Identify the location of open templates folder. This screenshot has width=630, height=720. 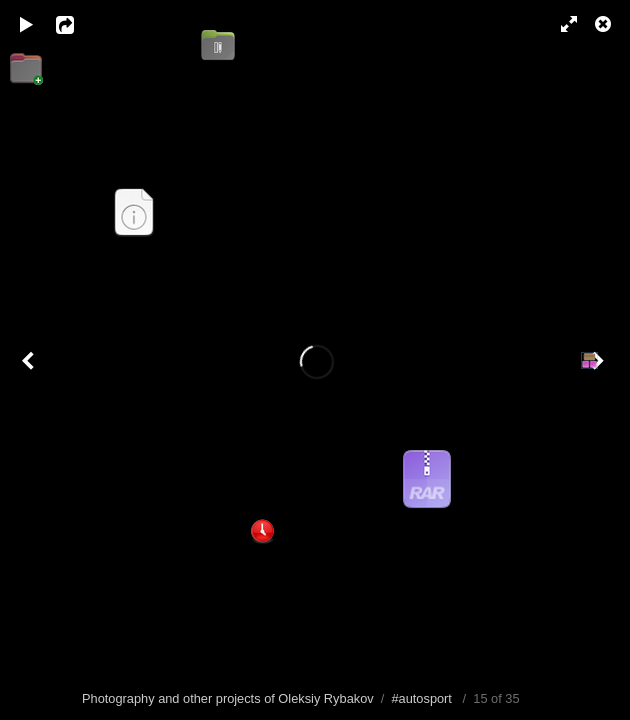
(218, 45).